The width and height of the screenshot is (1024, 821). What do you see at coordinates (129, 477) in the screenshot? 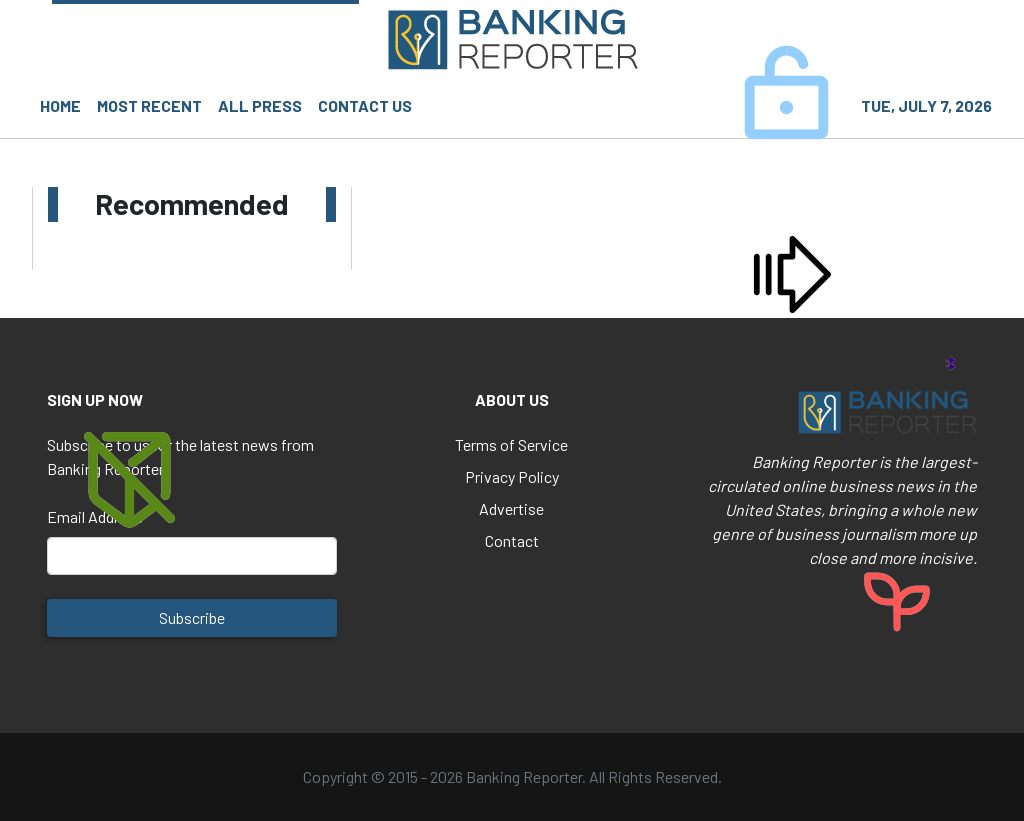
I see `disable light refraction or spectrum effects` at bounding box center [129, 477].